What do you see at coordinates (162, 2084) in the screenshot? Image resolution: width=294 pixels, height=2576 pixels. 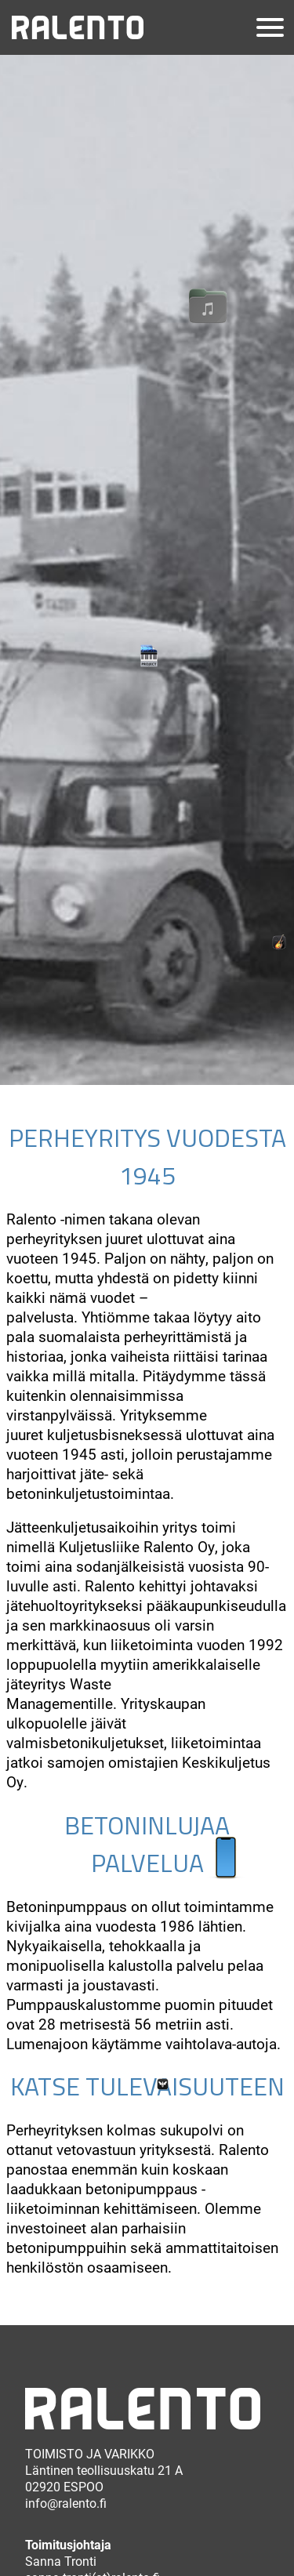 I see `open Kandji Self Service app for device management` at bounding box center [162, 2084].